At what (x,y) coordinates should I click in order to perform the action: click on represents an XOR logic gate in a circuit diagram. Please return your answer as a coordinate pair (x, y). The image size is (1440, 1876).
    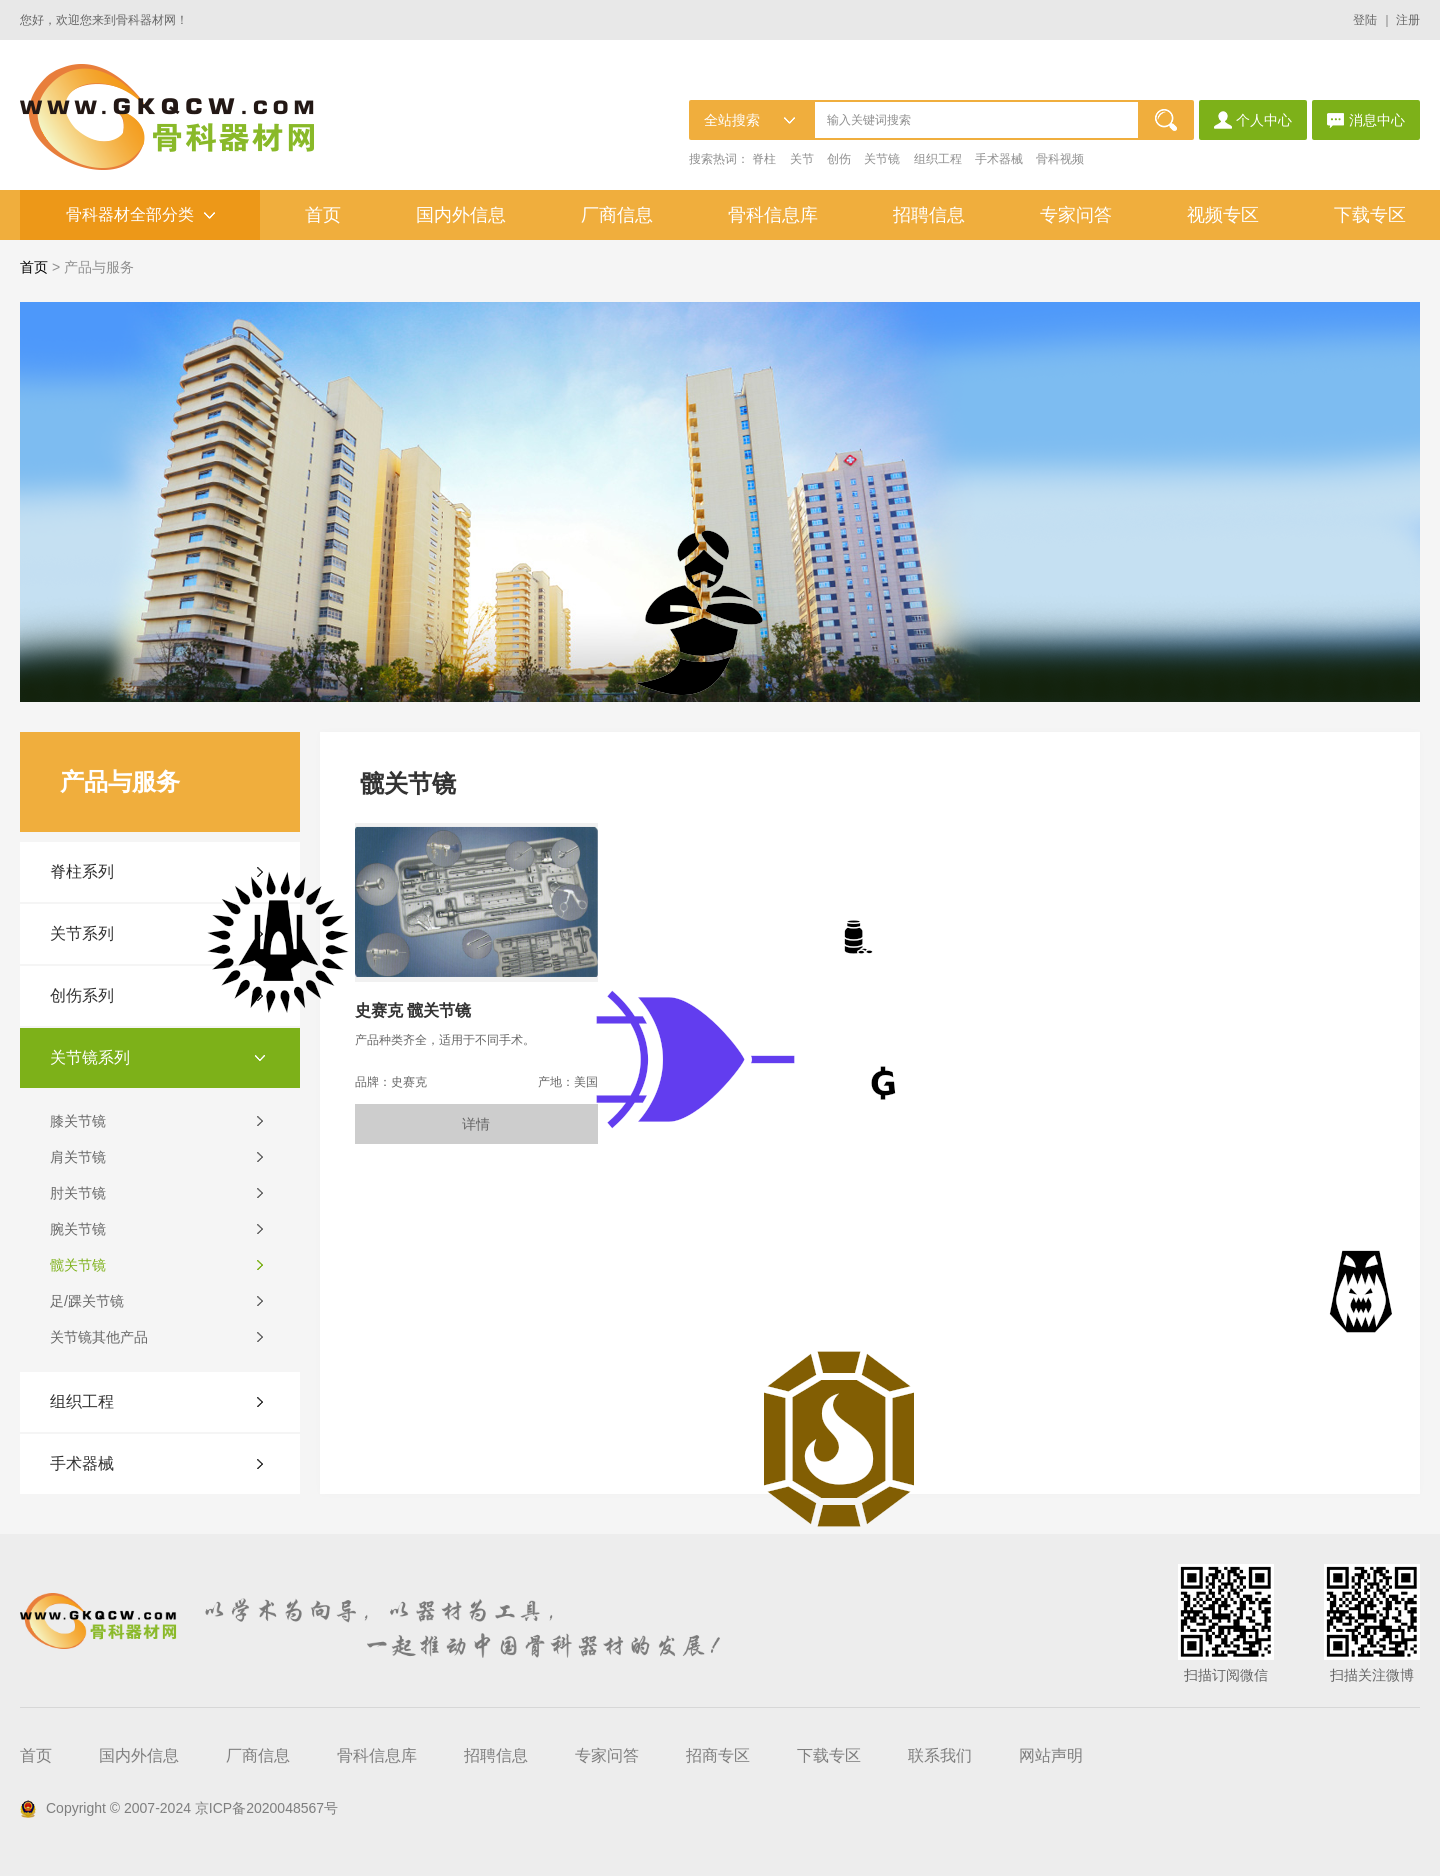
    Looking at the image, I should click on (695, 1059).